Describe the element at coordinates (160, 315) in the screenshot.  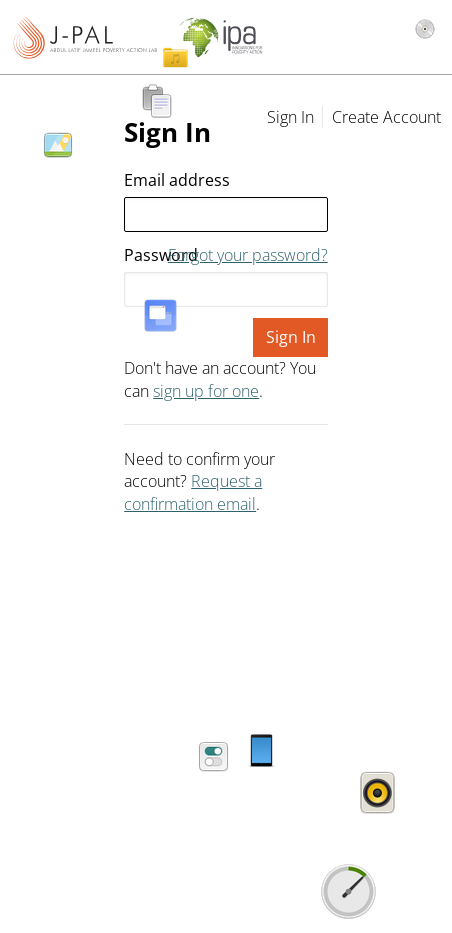
I see `manage startup applications and session settings` at that location.